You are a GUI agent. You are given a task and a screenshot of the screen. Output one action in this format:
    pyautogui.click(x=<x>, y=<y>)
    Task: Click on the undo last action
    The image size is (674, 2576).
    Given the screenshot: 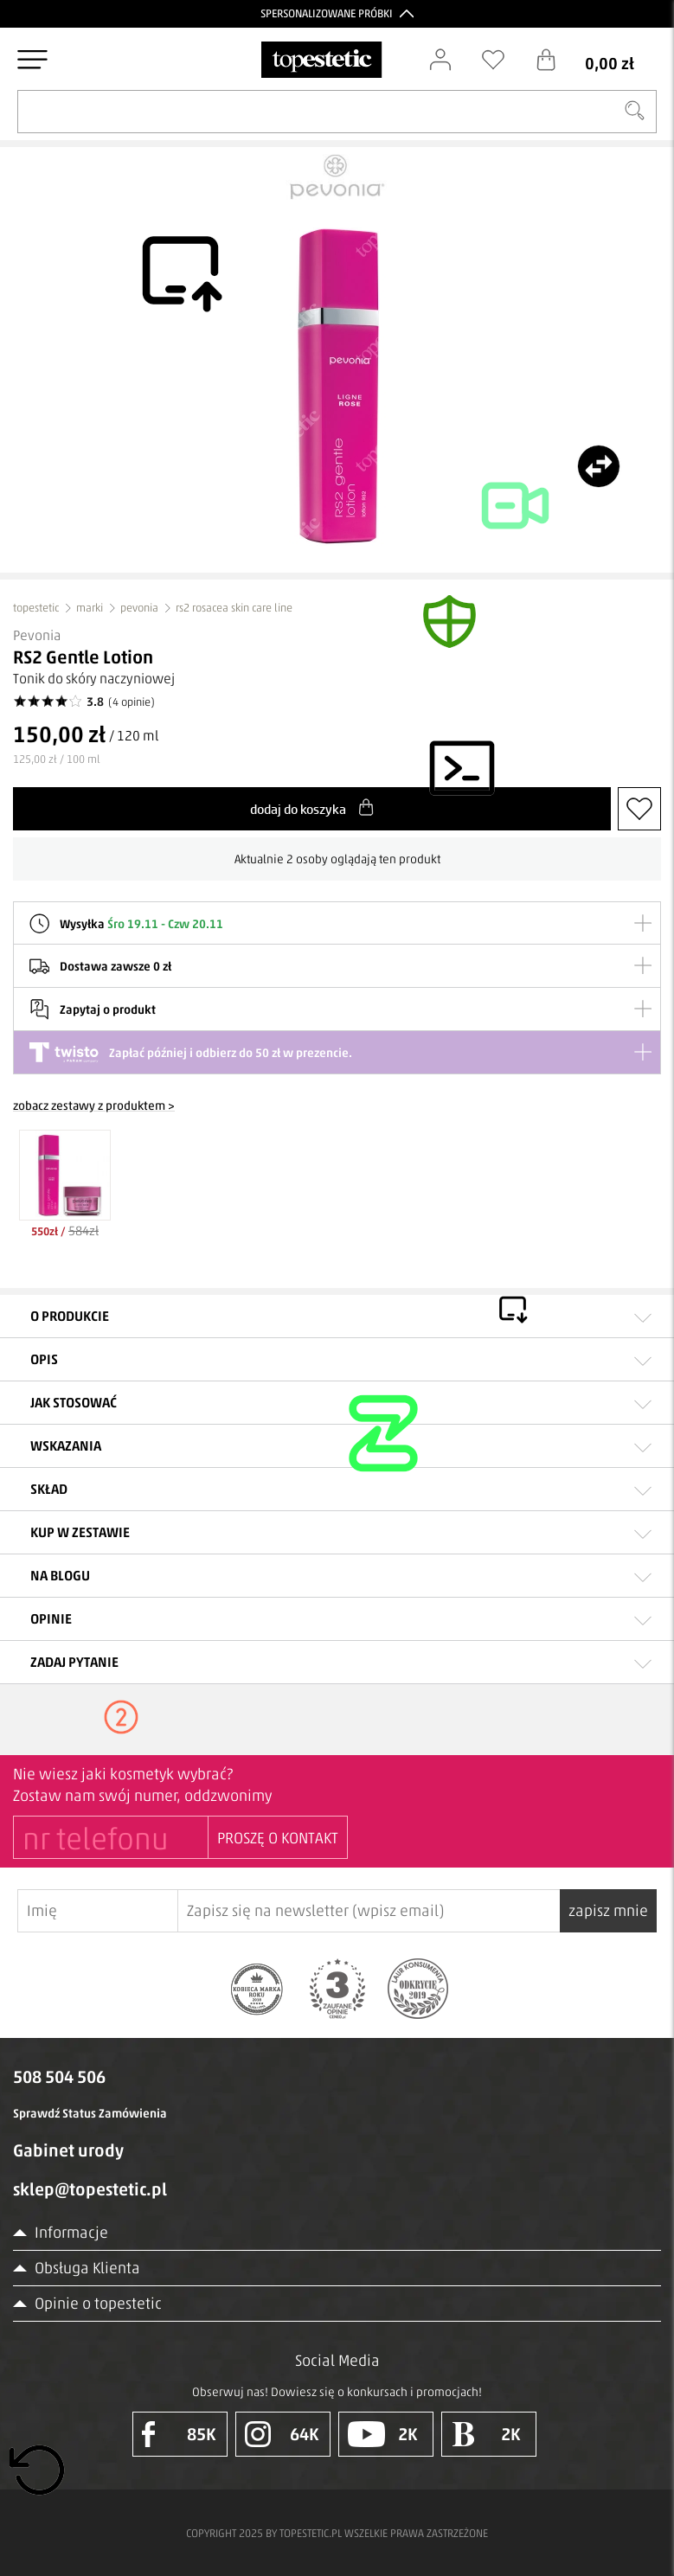 What is the action you would take?
    pyautogui.click(x=39, y=2470)
    